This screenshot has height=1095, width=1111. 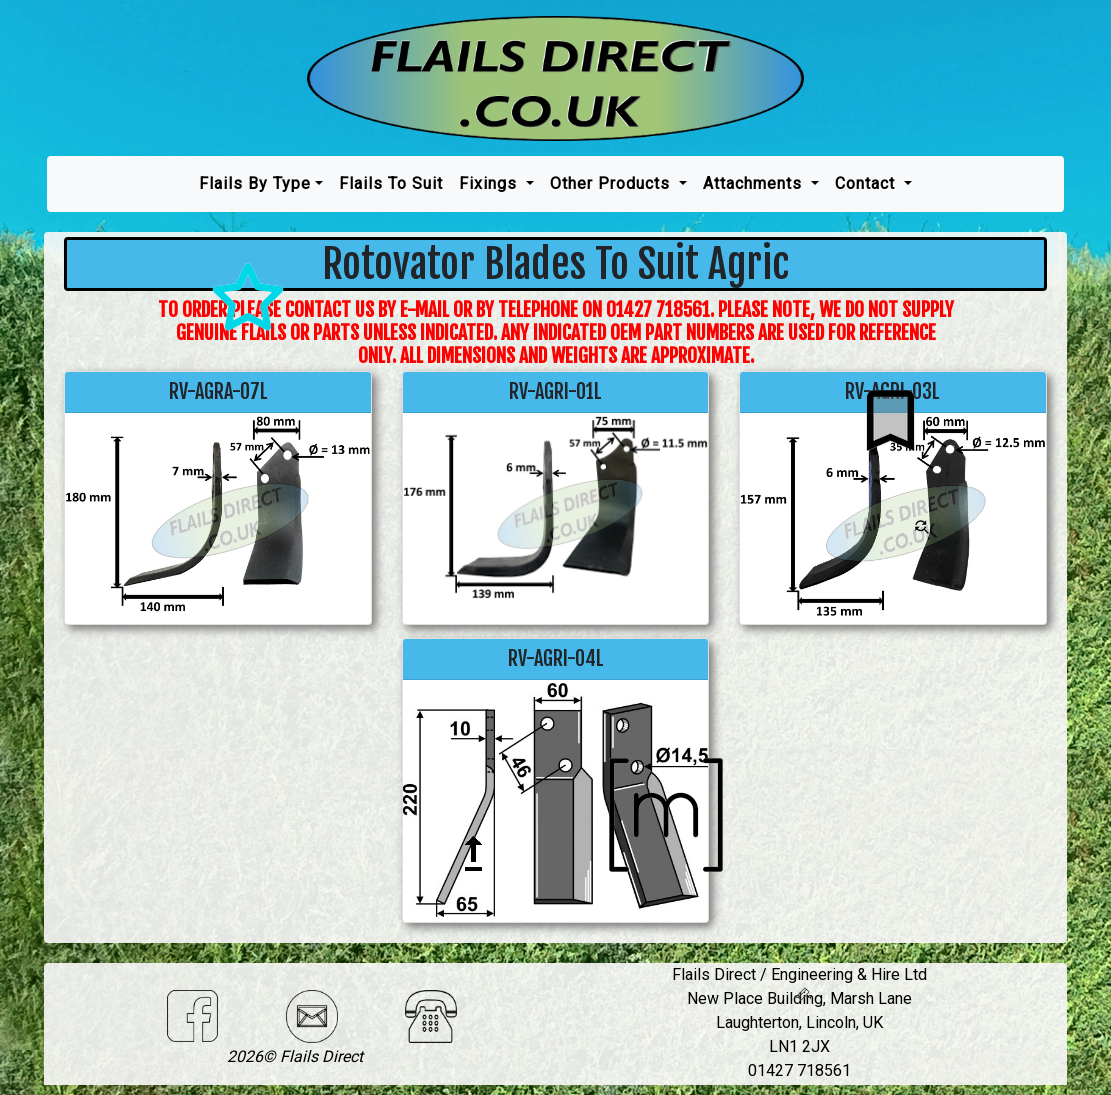 What do you see at coordinates (890, 420) in the screenshot?
I see `save this item for later` at bounding box center [890, 420].